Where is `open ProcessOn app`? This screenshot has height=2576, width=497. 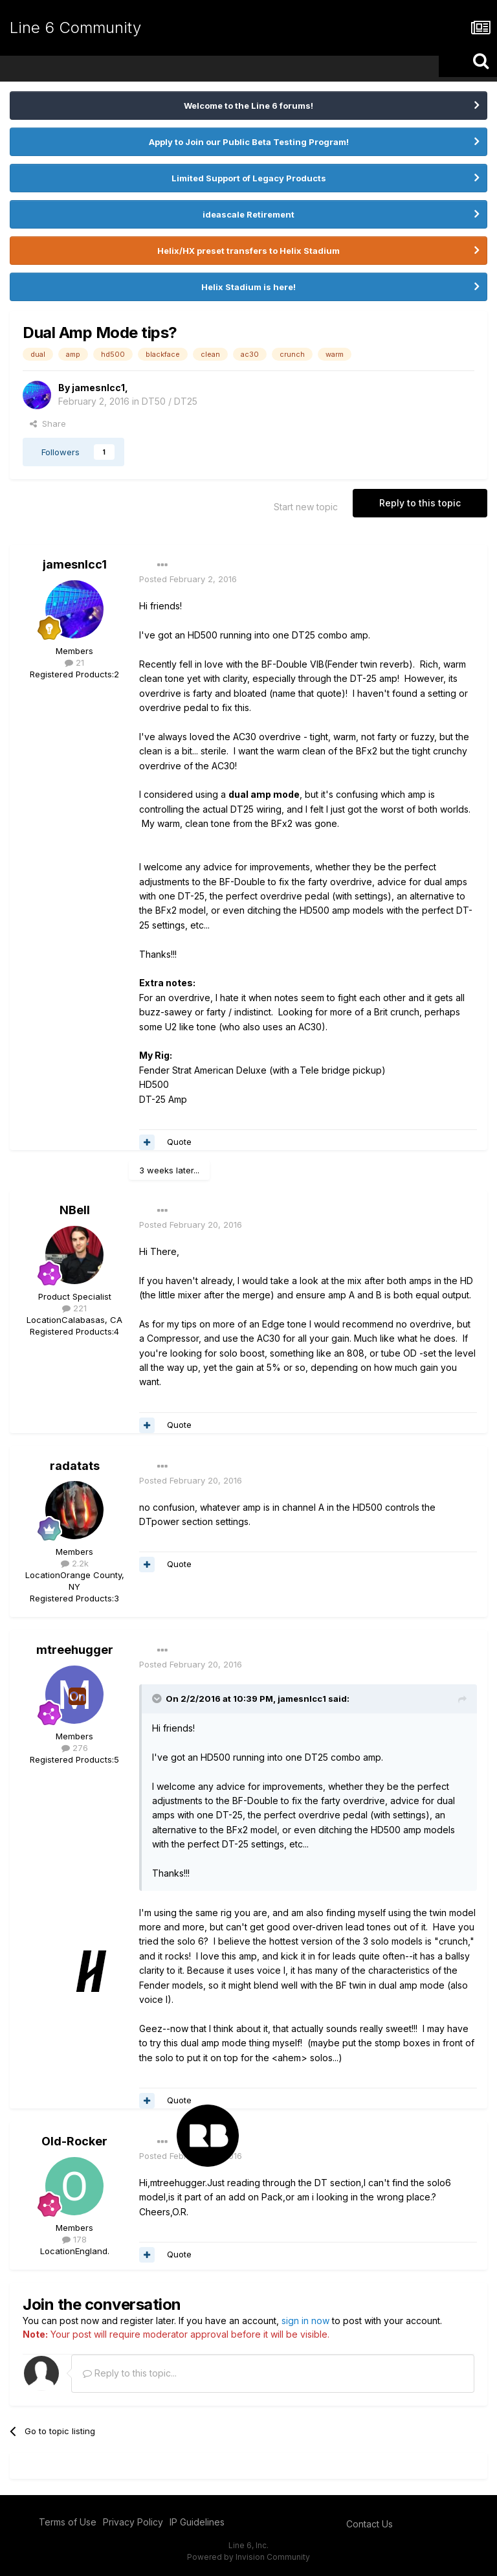 open ProcessOn app is located at coordinates (77, 1696).